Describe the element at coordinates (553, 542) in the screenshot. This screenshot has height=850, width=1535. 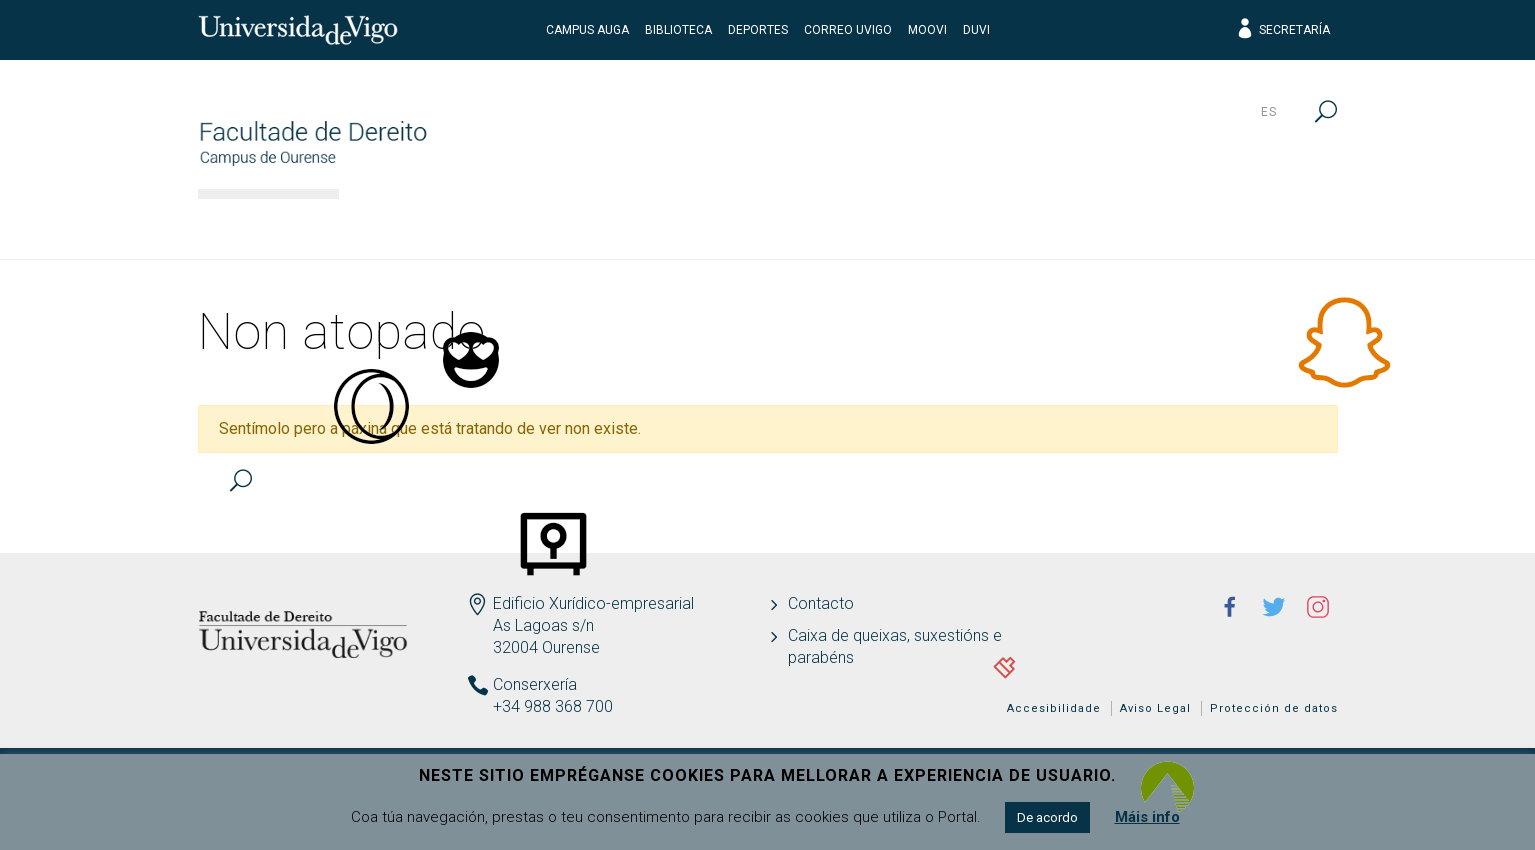
I see `access secure storage or vault` at that location.